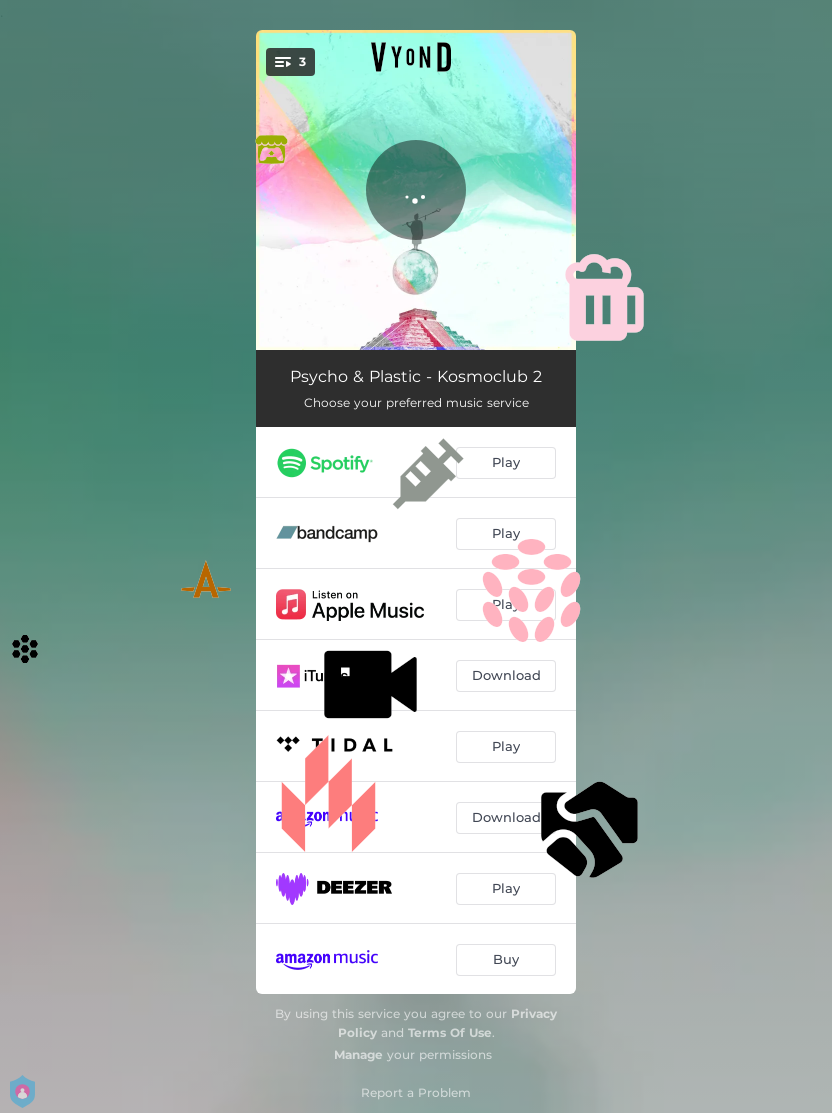  What do you see at coordinates (411, 57) in the screenshot?
I see `open vyond animation software` at bounding box center [411, 57].